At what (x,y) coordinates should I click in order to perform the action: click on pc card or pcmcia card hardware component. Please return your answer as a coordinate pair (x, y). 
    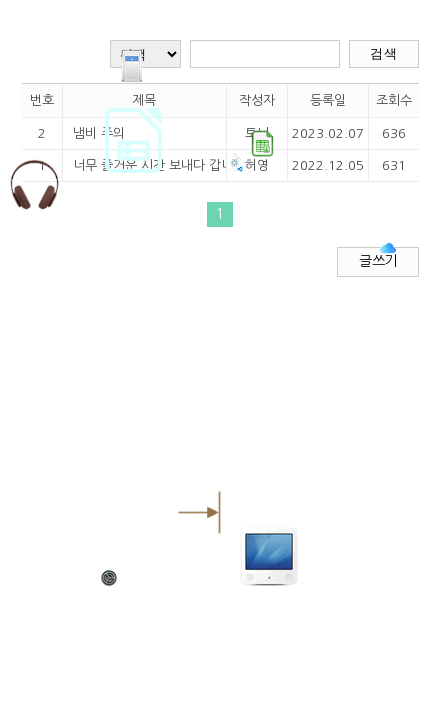
    Looking at the image, I should click on (132, 66).